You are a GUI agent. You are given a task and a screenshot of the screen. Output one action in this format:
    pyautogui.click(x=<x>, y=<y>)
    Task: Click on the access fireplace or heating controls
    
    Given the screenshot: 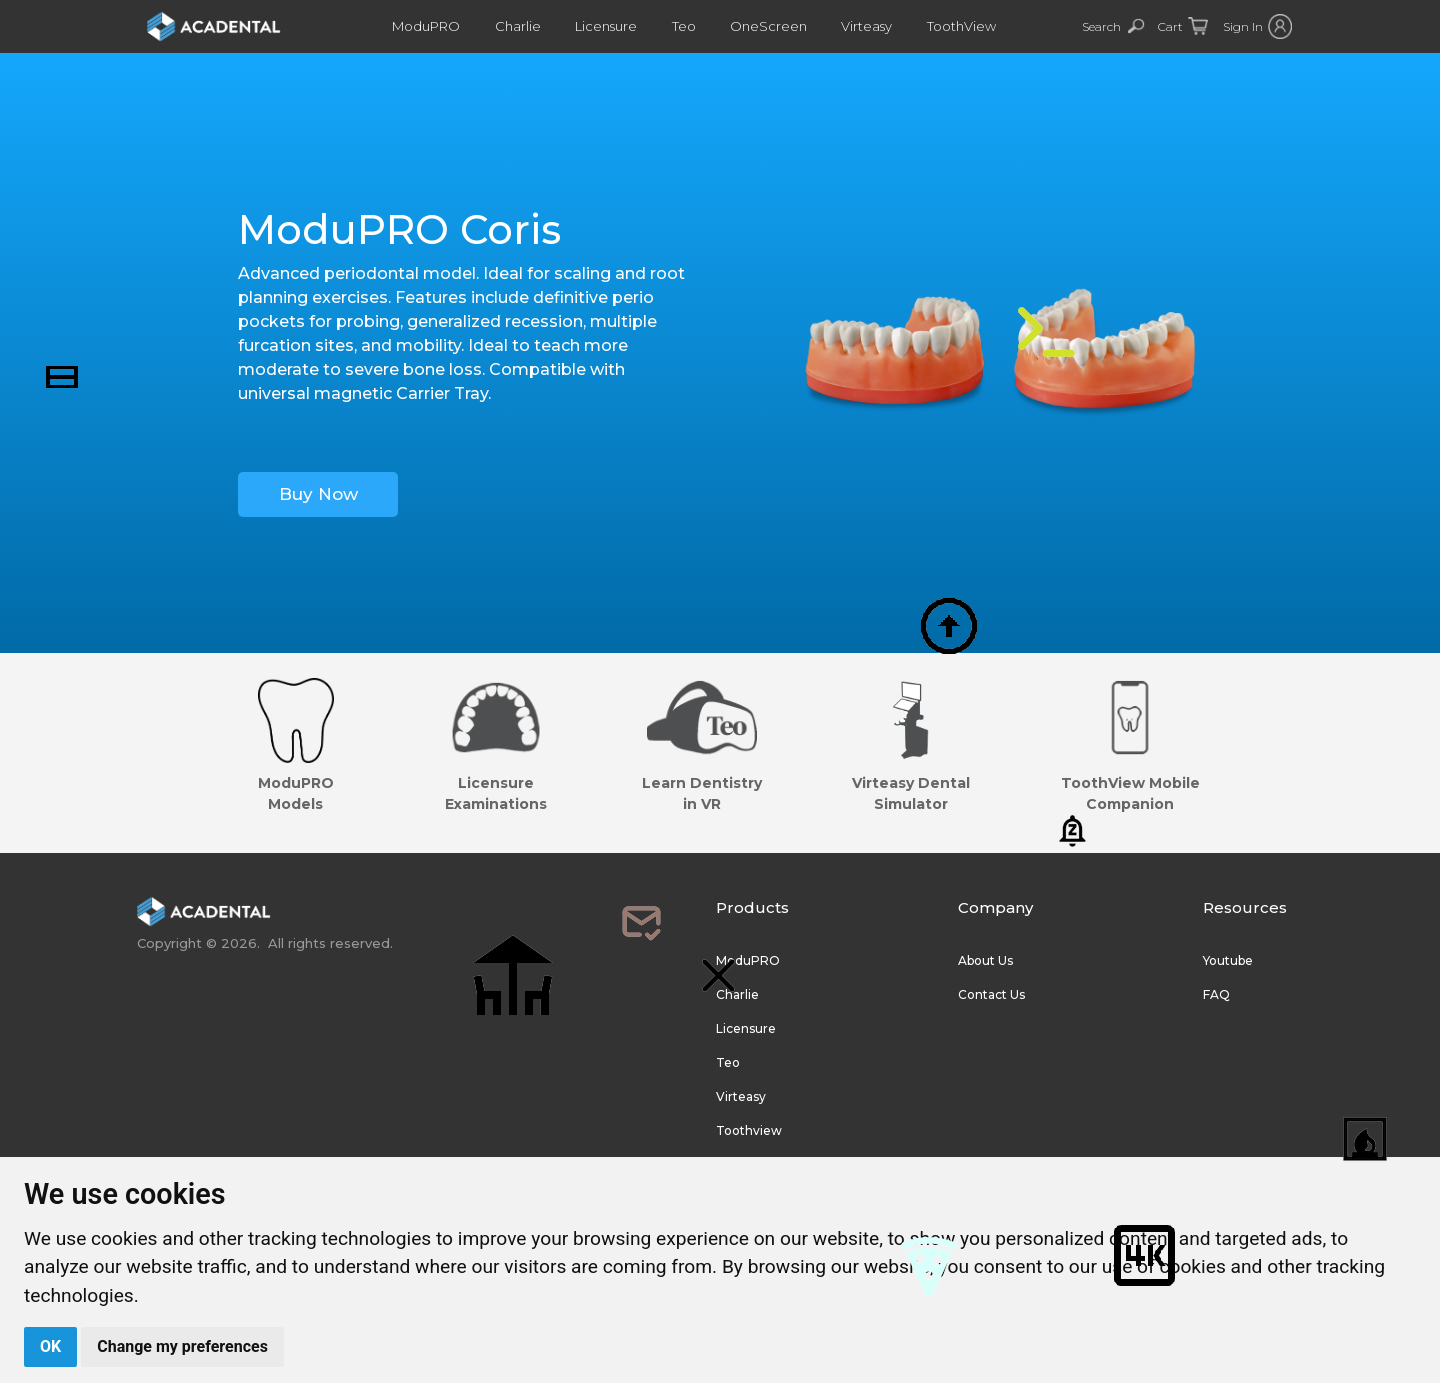 What is the action you would take?
    pyautogui.click(x=1365, y=1139)
    